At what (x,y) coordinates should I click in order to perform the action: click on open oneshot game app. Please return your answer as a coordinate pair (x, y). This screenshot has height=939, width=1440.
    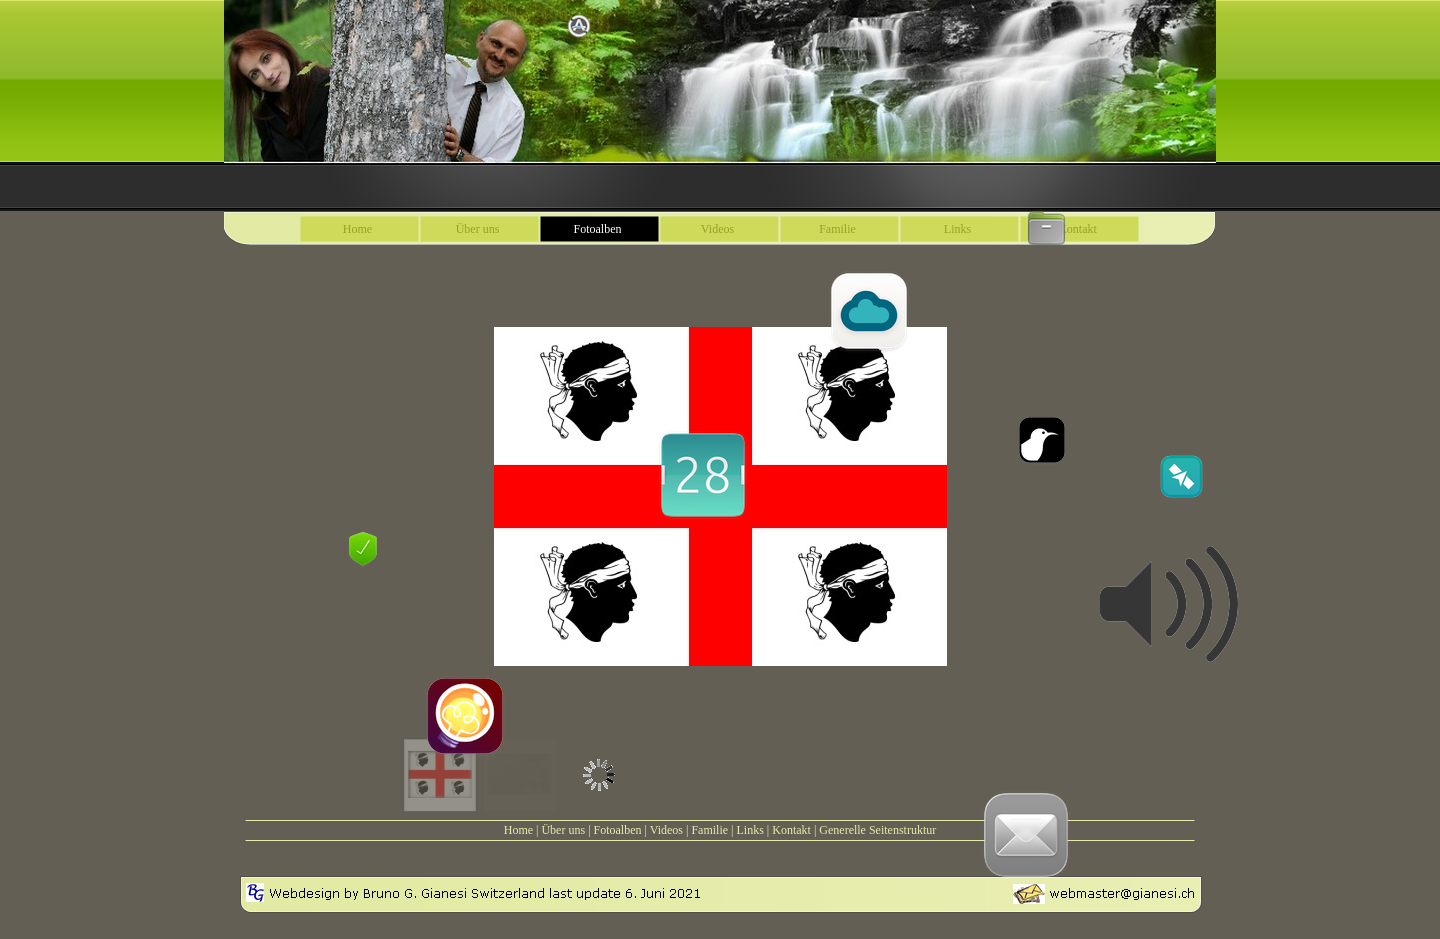
    Looking at the image, I should click on (465, 716).